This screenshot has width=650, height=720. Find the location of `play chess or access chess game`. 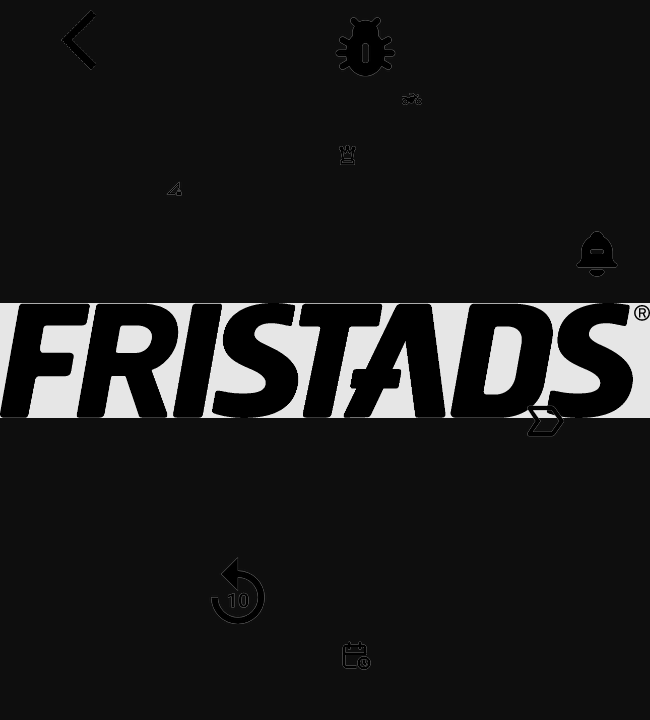

play chess or access chess game is located at coordinates (347, 155).